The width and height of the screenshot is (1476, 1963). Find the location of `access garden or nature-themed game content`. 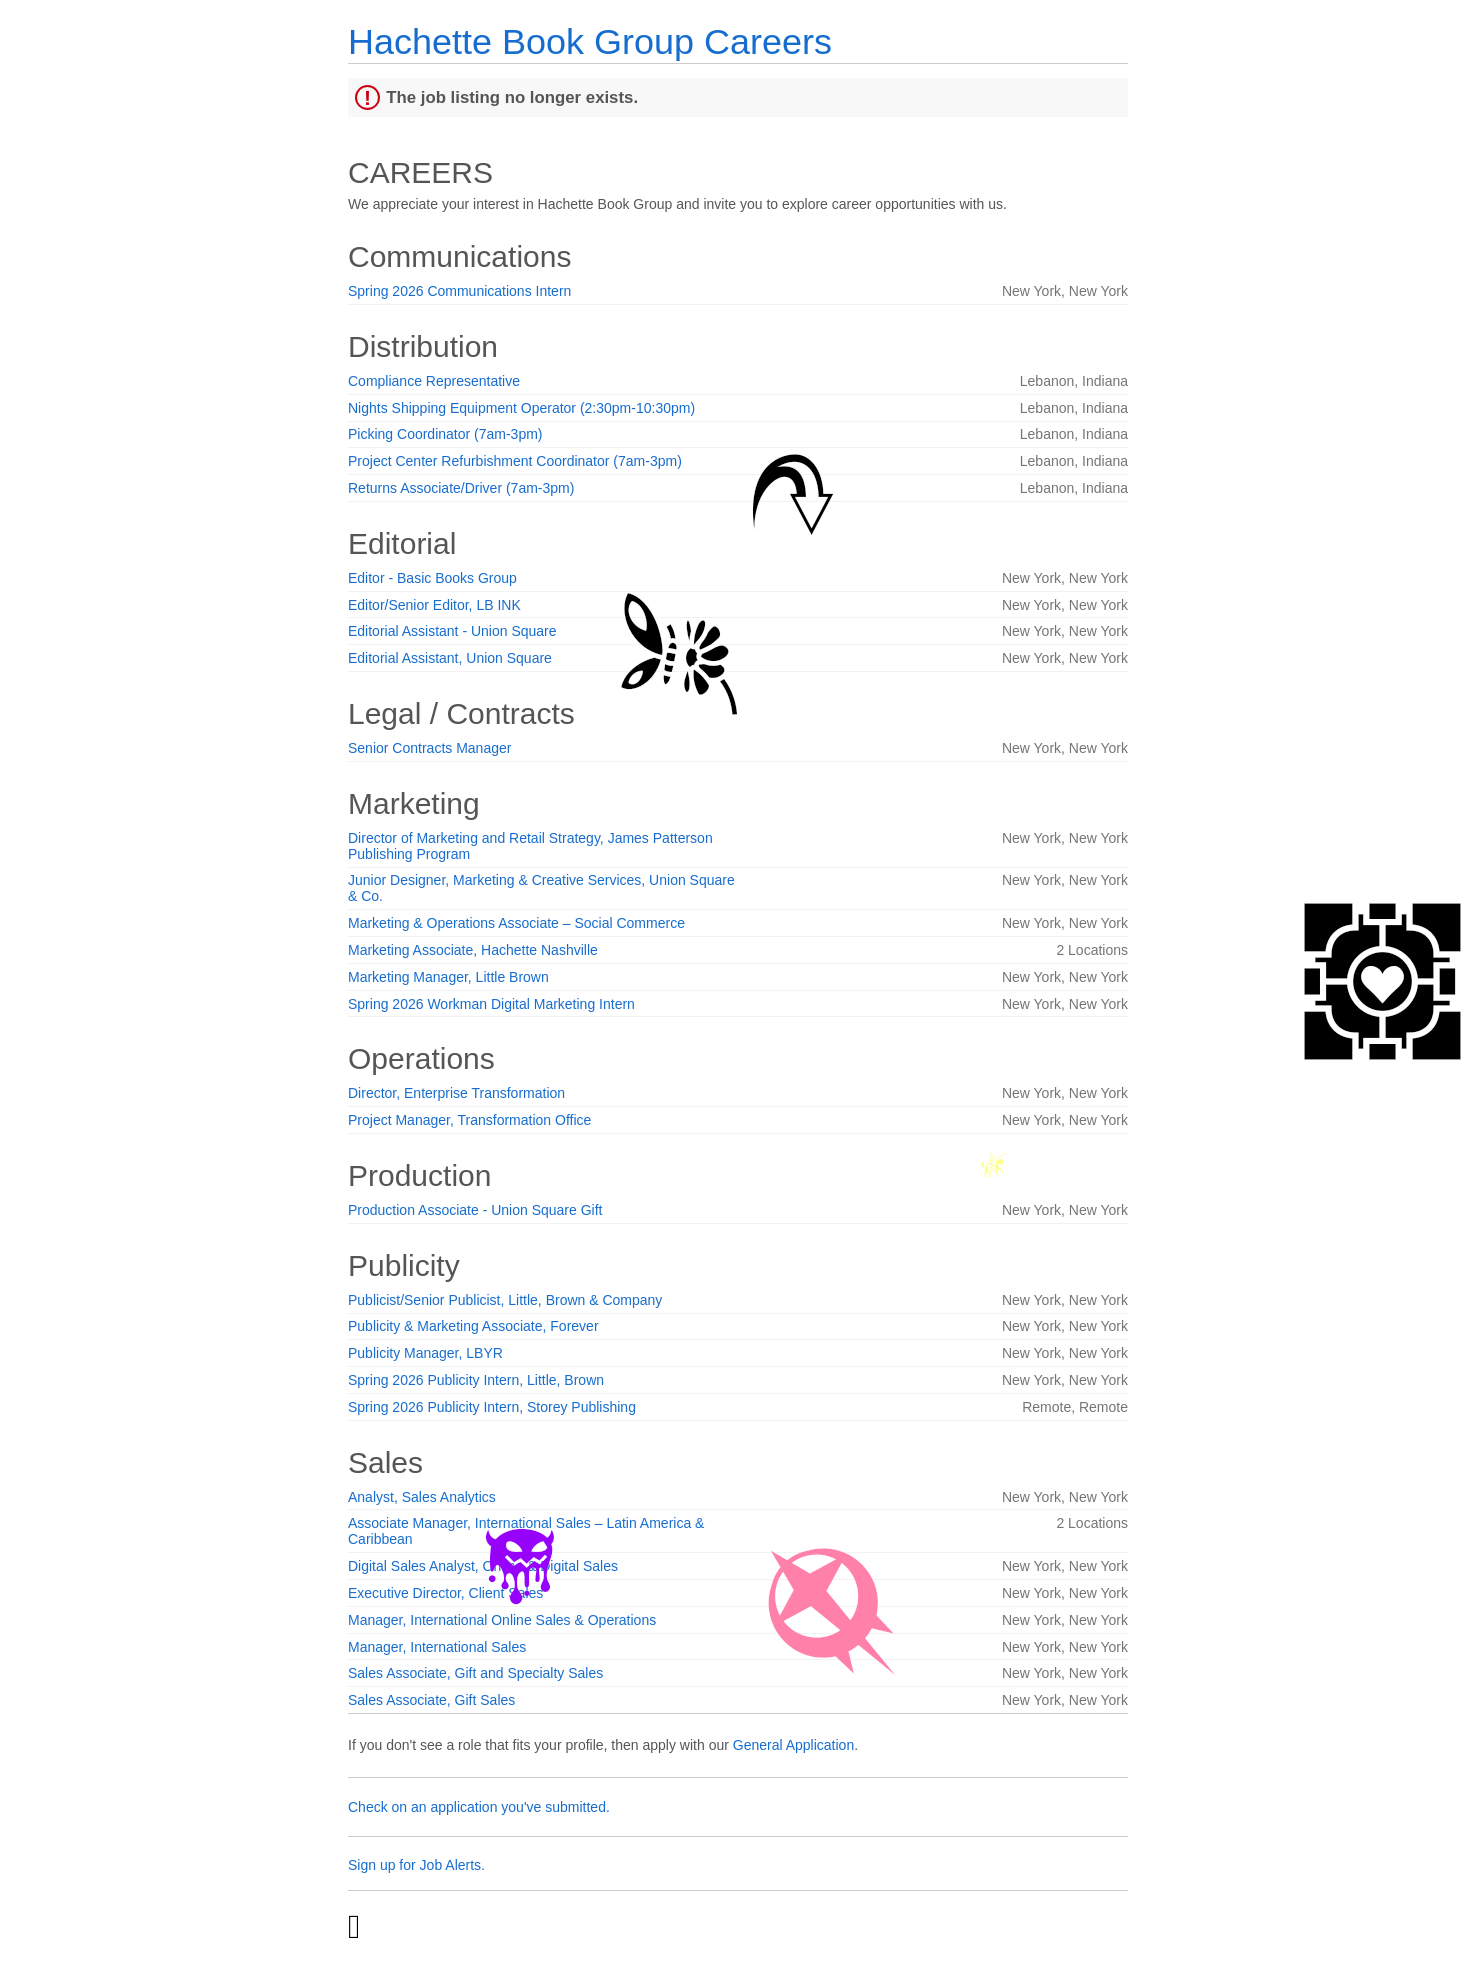

access garden or nature-themed game content is located at coordinates (677, 653).